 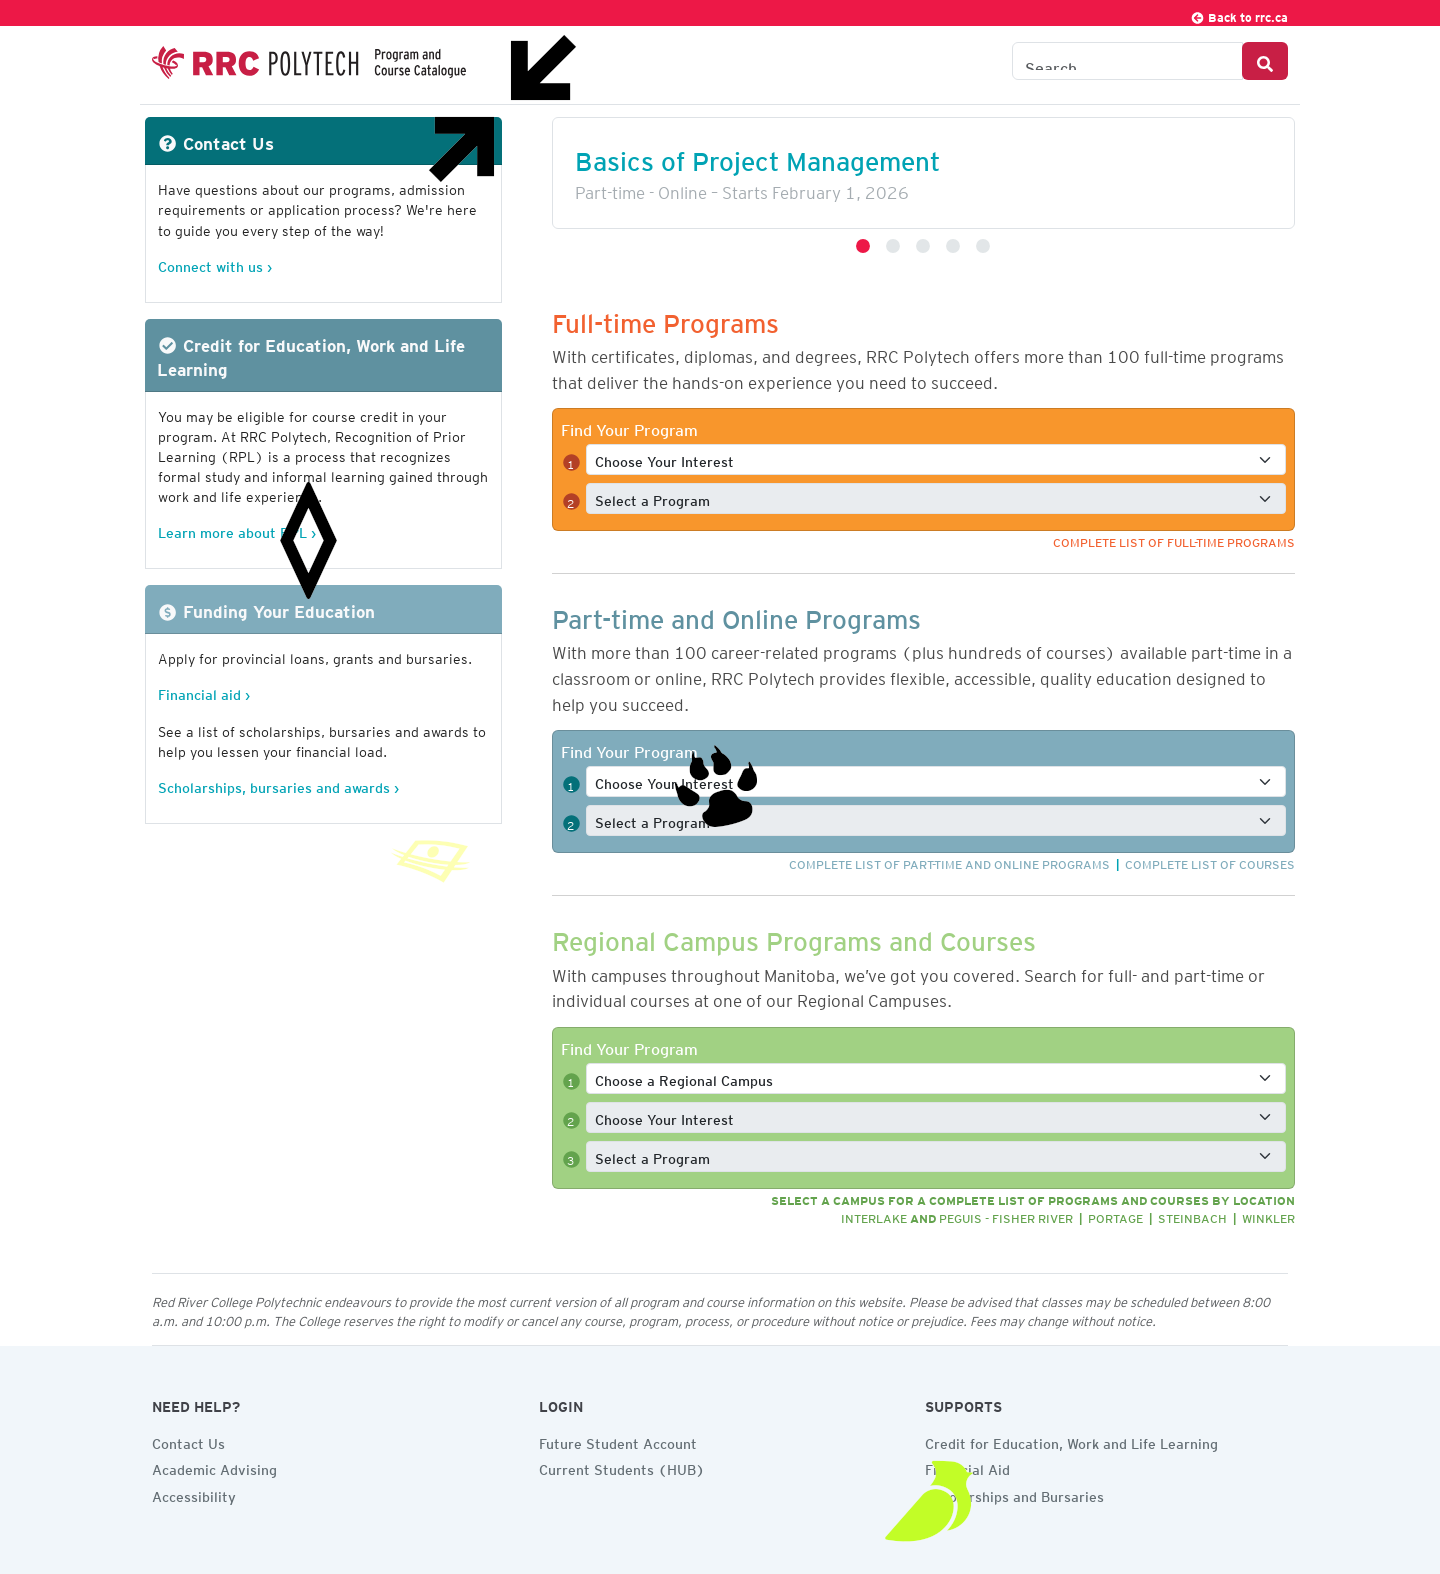 I want to click on private division game publisher logo, so click(x=308, y=540).